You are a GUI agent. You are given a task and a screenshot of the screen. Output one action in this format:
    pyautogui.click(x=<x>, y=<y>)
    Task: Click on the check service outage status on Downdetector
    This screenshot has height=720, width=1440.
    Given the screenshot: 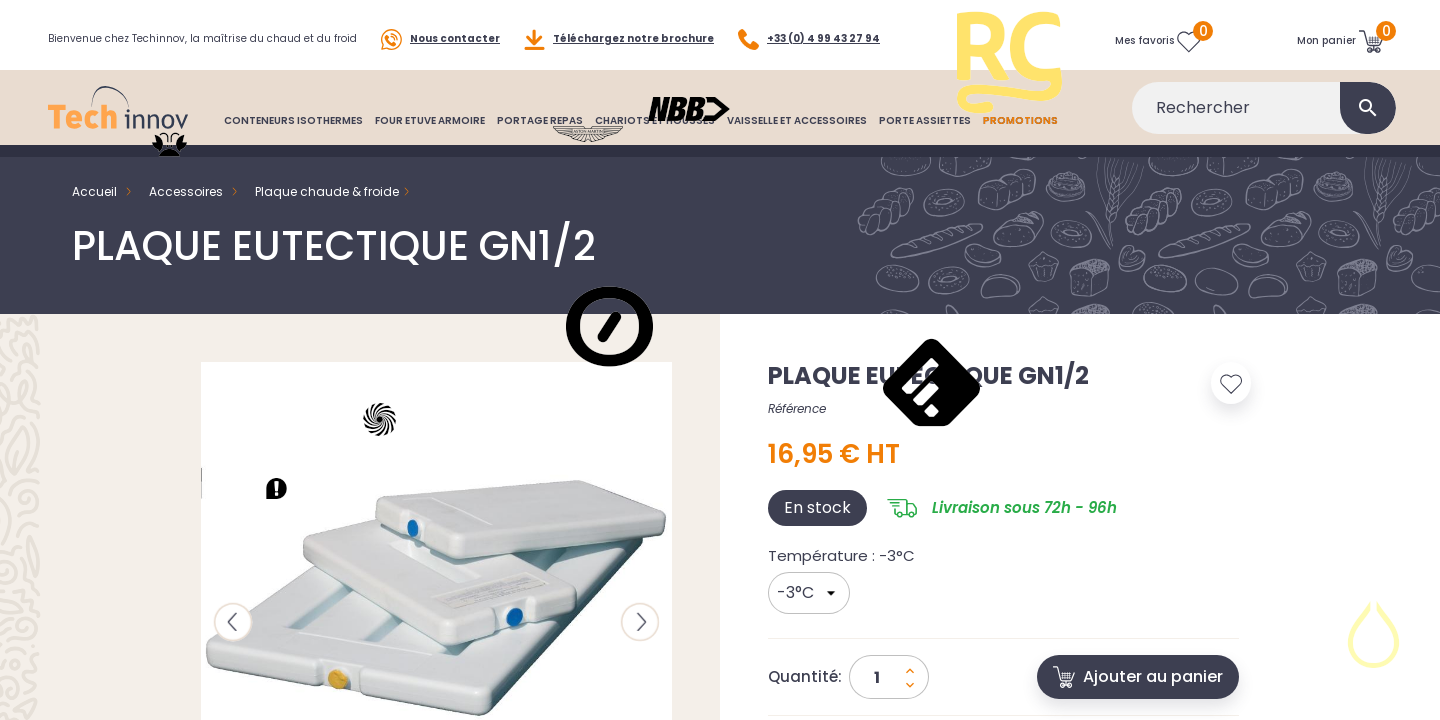 What is the action you would take?
    pyautogui.click(x=276, y=488)
    